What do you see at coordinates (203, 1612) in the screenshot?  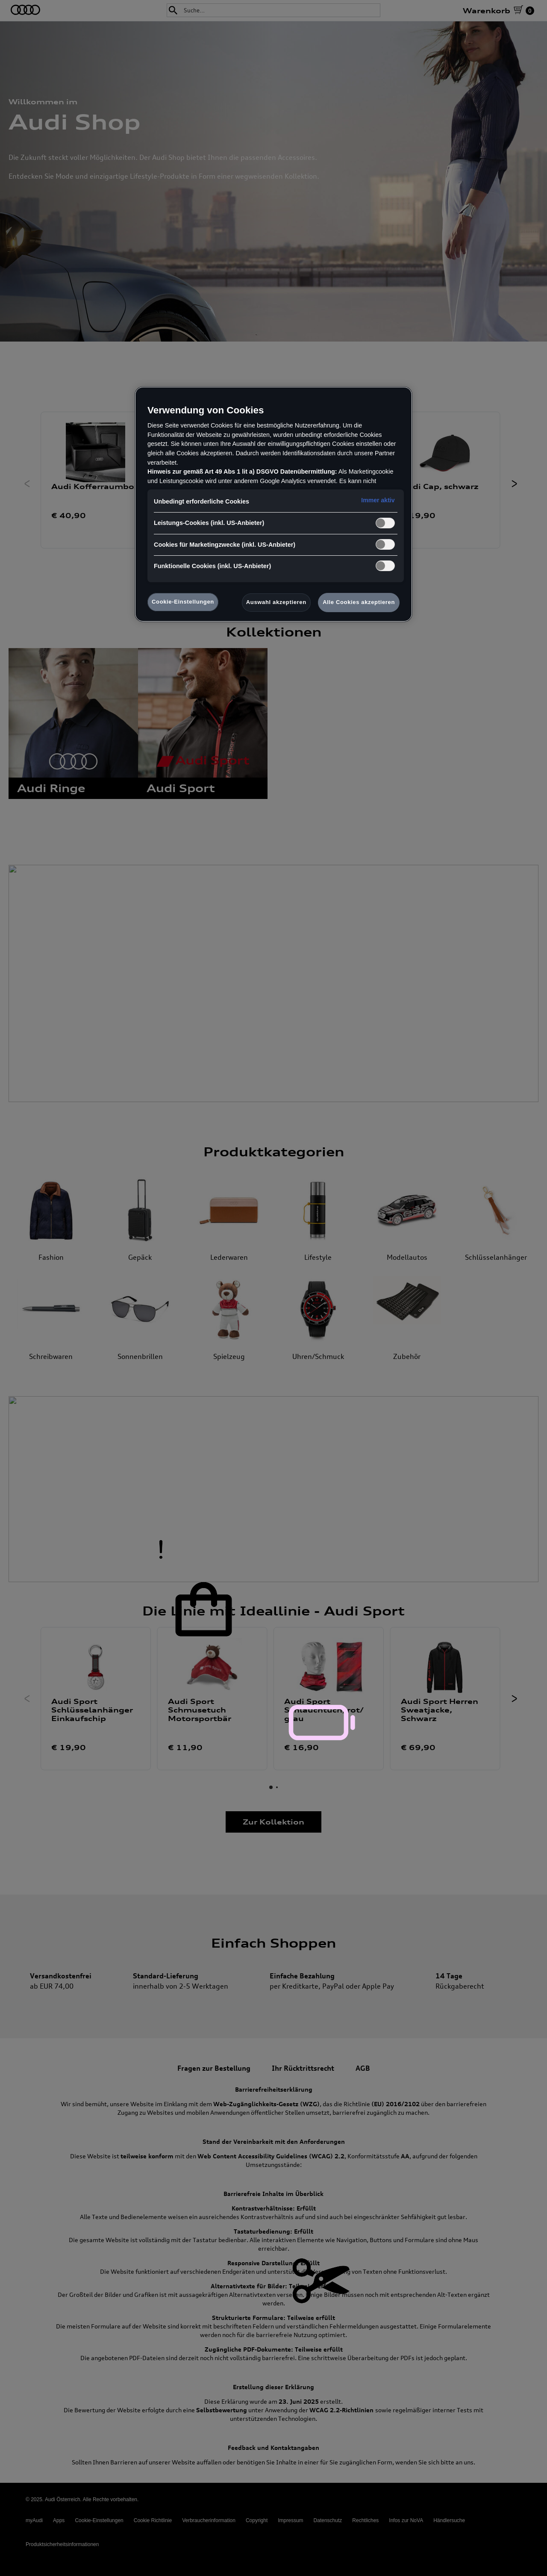 I see `view your shopping bag` at bounding box center [203, 1612].